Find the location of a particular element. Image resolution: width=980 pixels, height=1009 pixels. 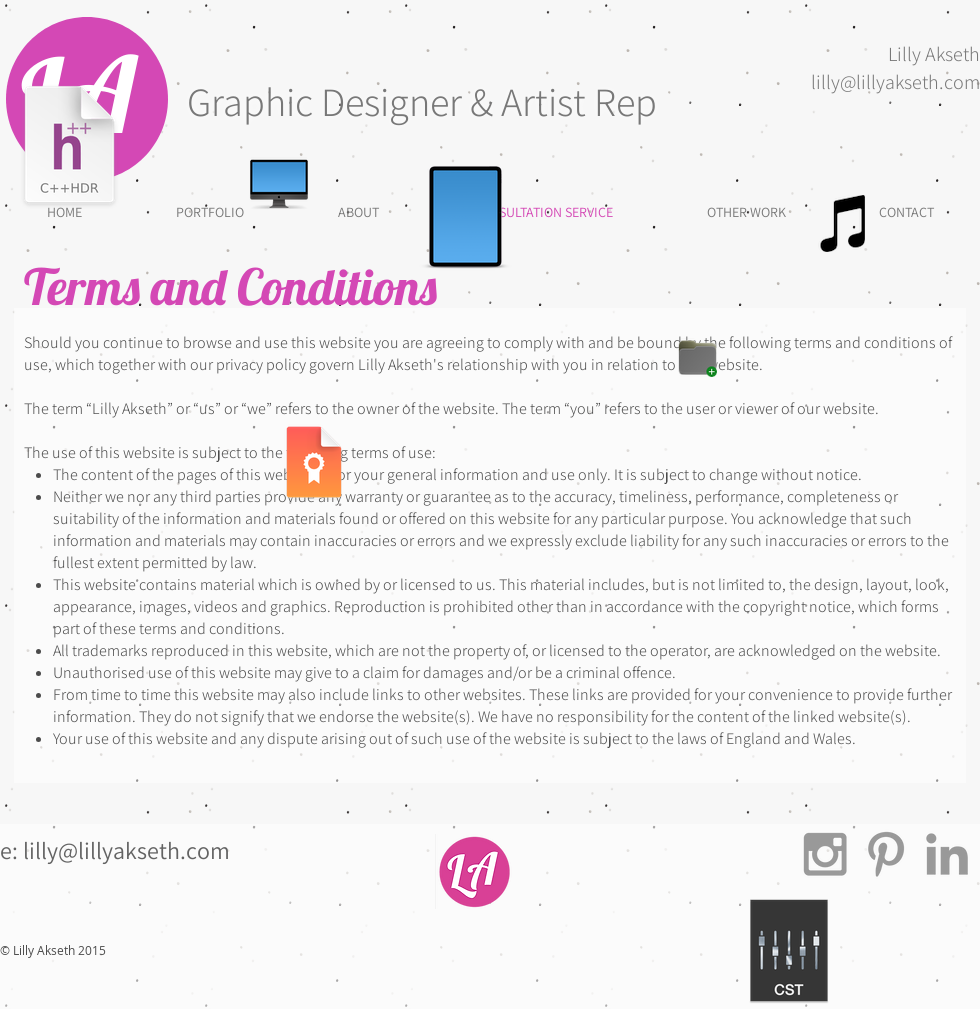

open audio mixing or equalizer settings is located at coordinates (789, 953).